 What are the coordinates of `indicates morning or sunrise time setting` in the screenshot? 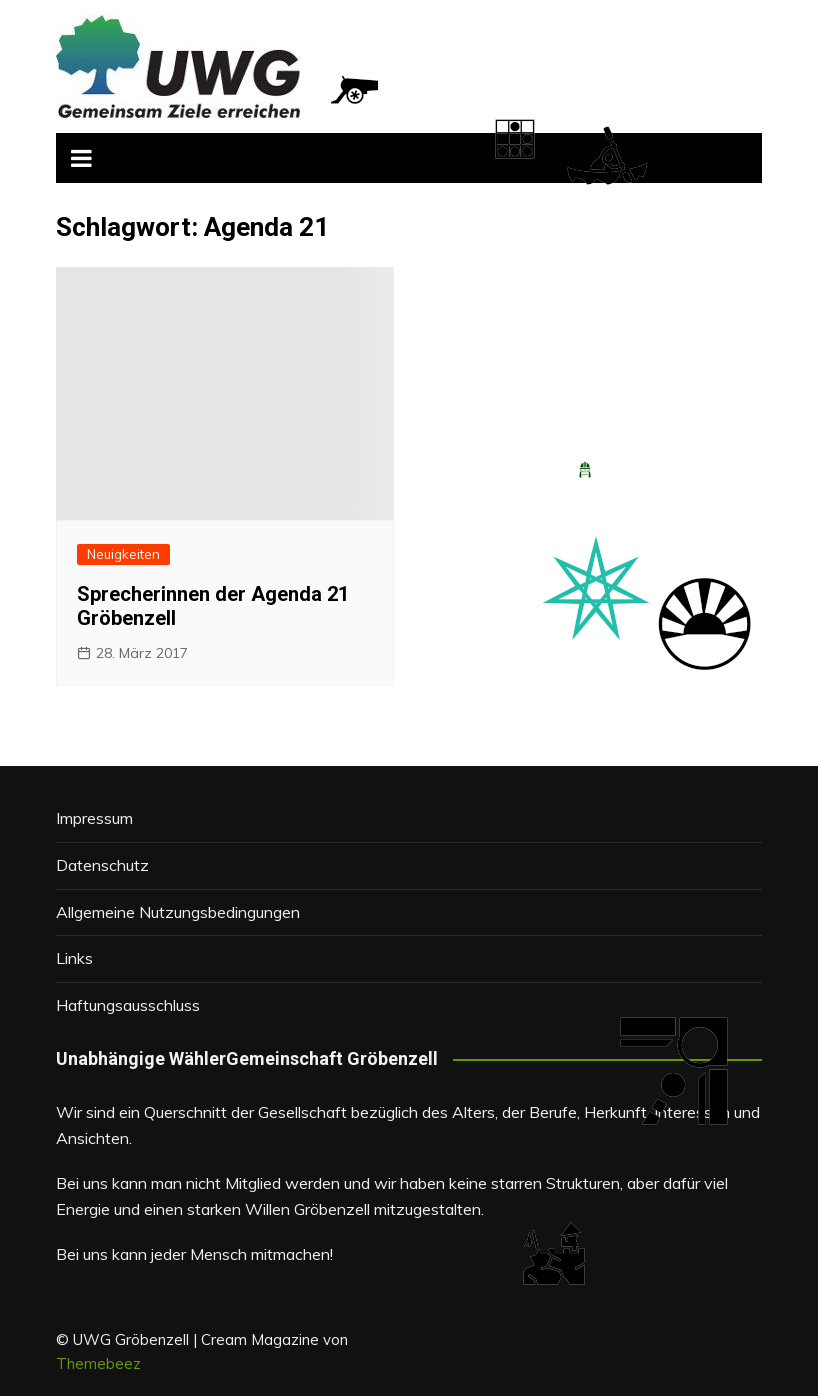 It's located at (704, 624).